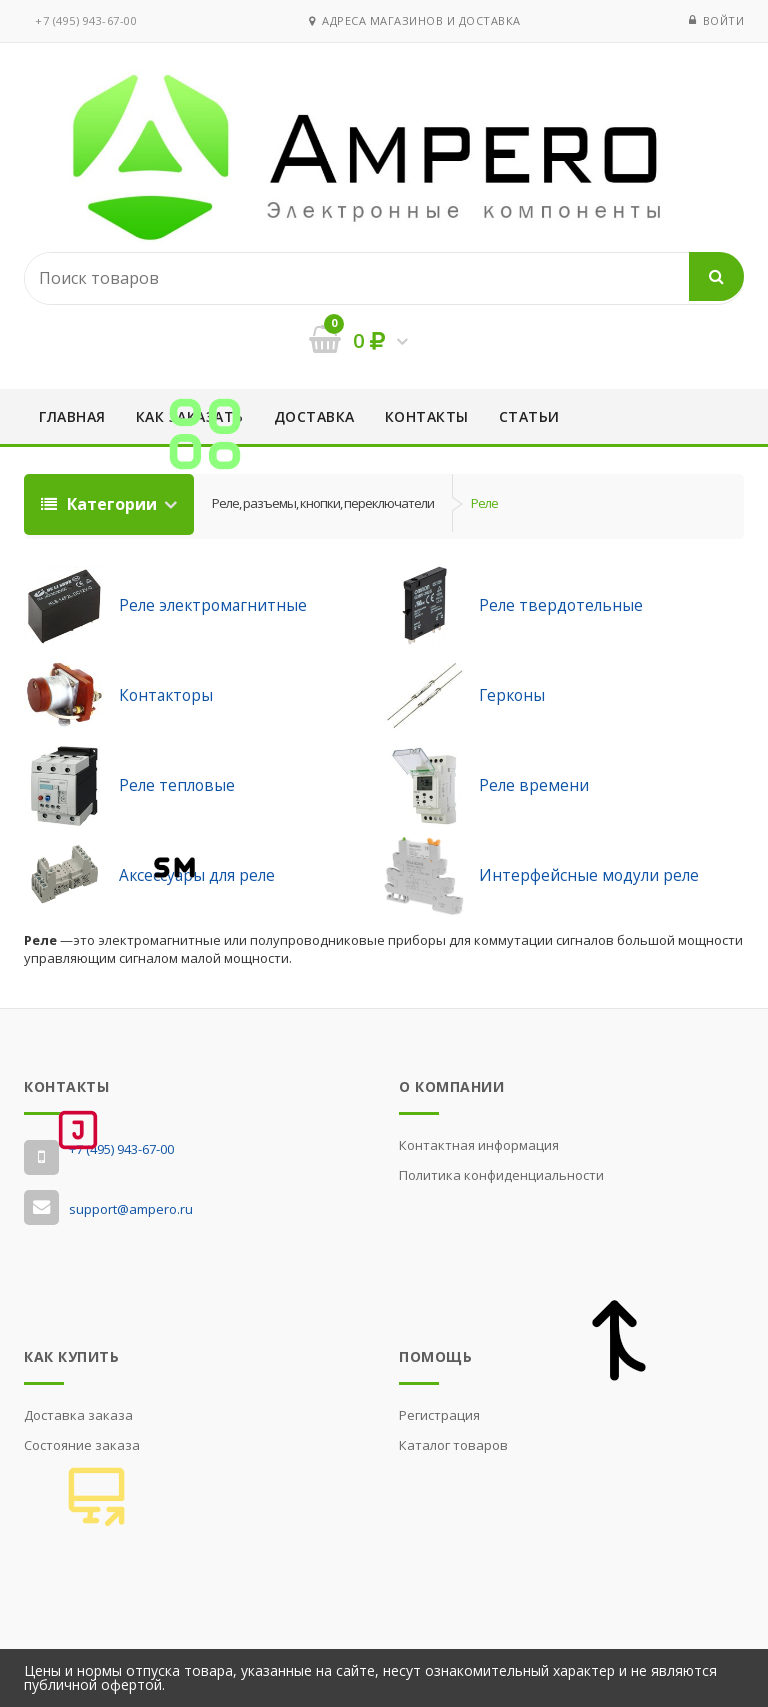 This screenshot has width=768, height=1707. Describe the element at coordinates (614, 1340) in the screenshot. I see `merge lanes or paths to the right` at that location.